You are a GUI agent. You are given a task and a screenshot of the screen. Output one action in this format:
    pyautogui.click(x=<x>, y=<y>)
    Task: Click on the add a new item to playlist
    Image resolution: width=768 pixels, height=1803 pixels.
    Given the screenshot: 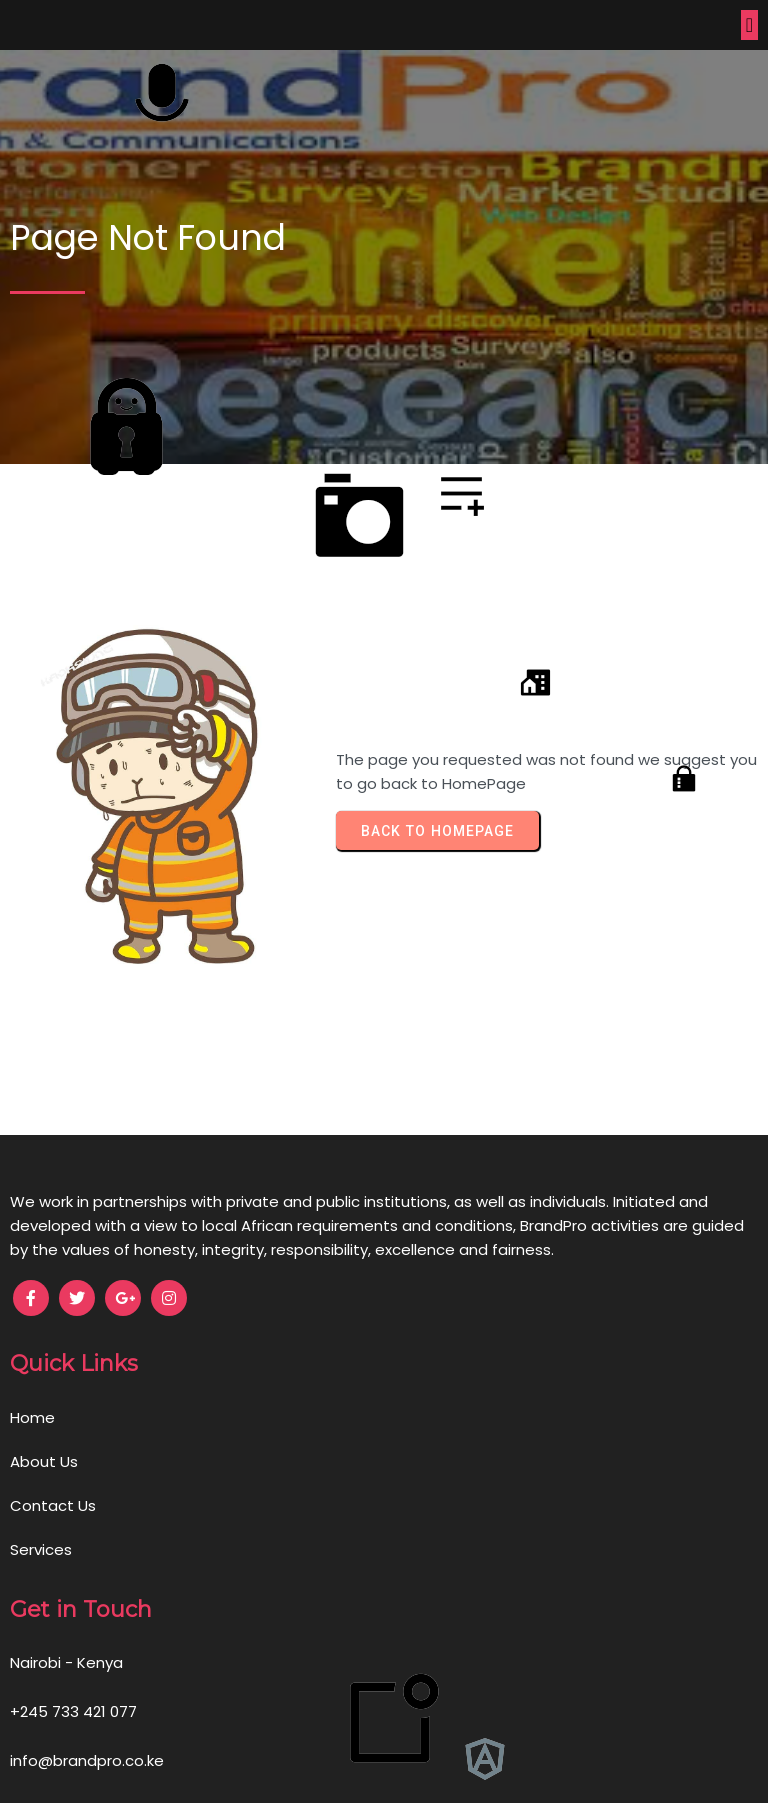 What is the action you would take?
    pyautogui.click(x=461, y=493)
    